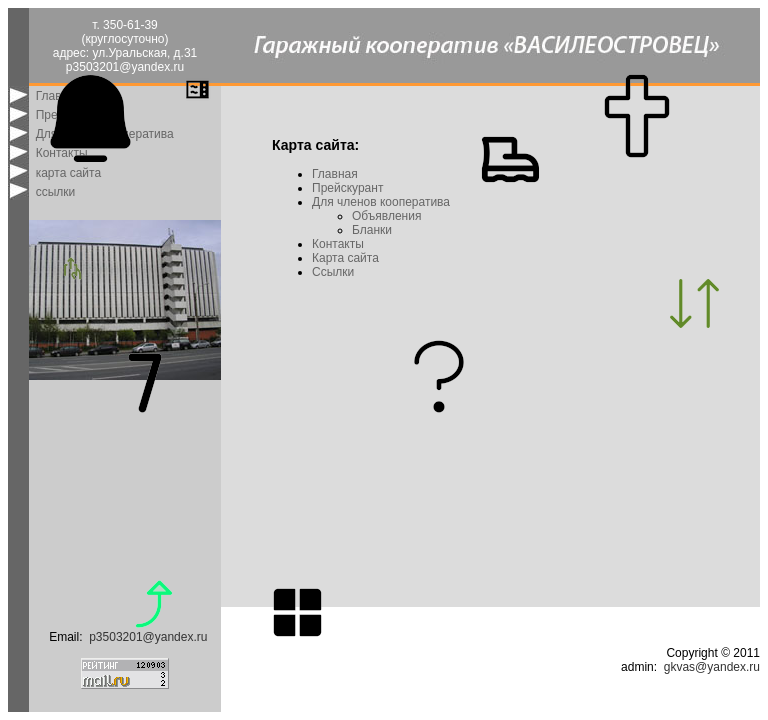 The width and height of the screenshot is (768, 720). What do you see at coordinates (694, 303) in the screenshot?
I see `sort items in ascending or descending order` at bounding box center [694, 303].